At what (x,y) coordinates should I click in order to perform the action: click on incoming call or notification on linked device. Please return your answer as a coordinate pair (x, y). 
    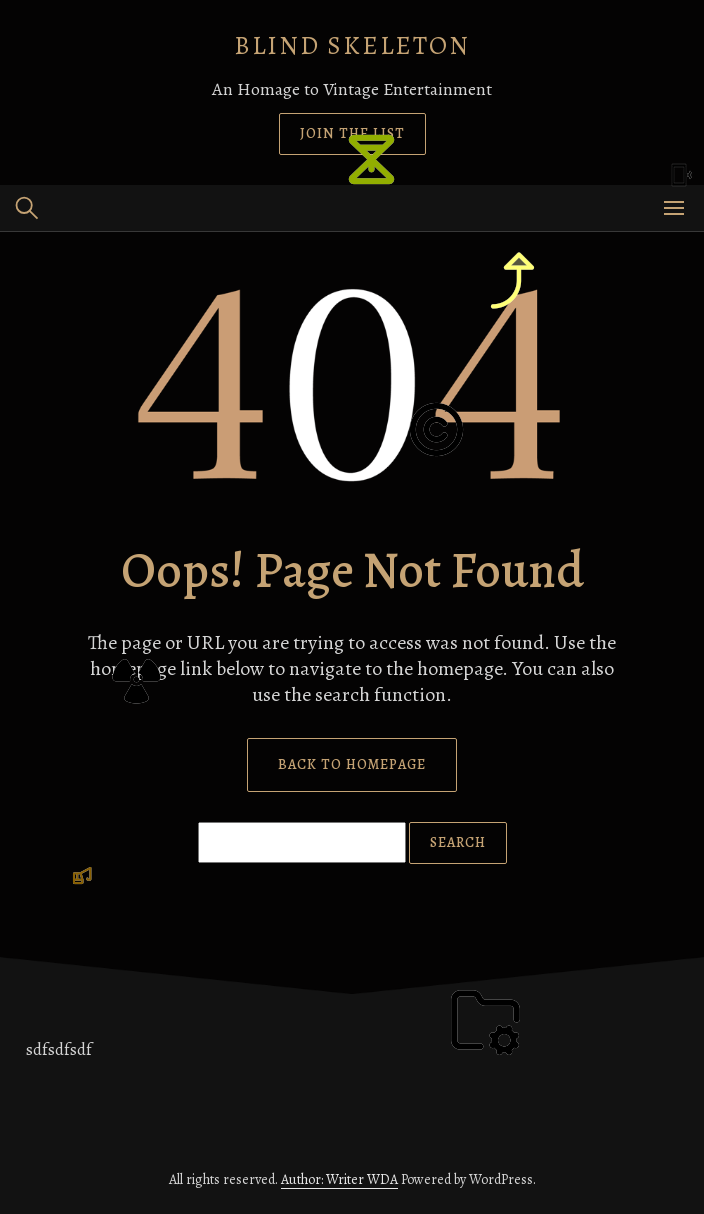
    Looking at the image, I should click on (682, 175).